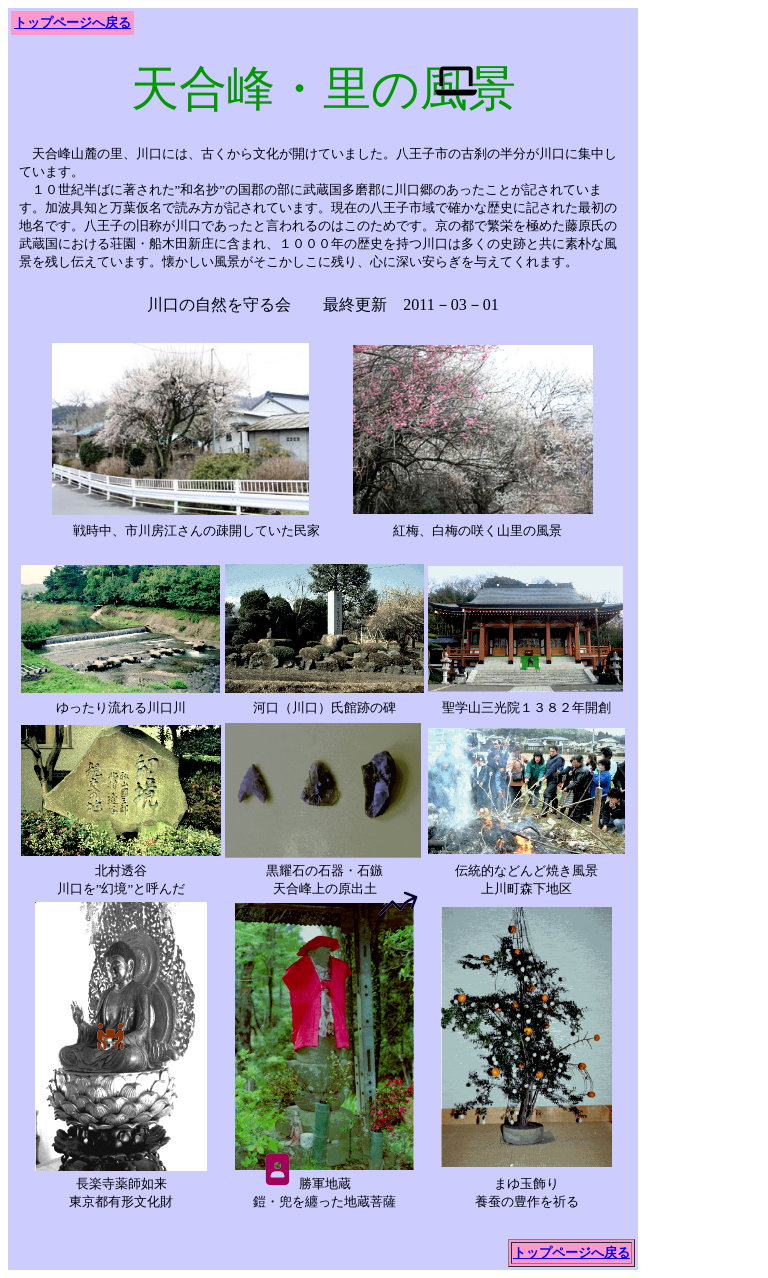 The width and height of the screenshot is (768, 1278). What do you see at coordinates (110, 1036) in the screenshot?
I see `team collaboration or shared task` at bounding box center [110, 1036].